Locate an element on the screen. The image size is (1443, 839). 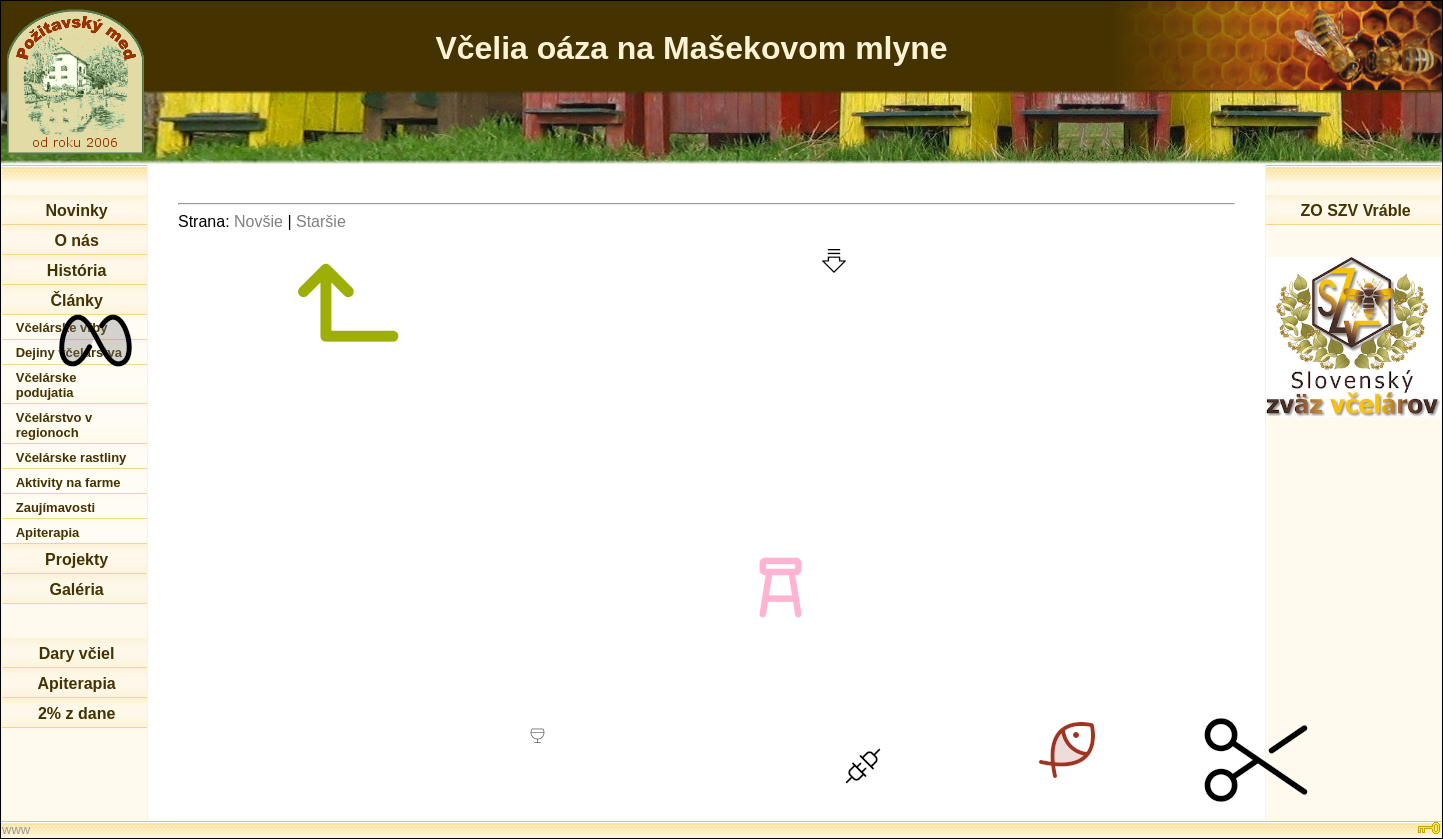
go back and return to top is located at coordinates (344, 306).